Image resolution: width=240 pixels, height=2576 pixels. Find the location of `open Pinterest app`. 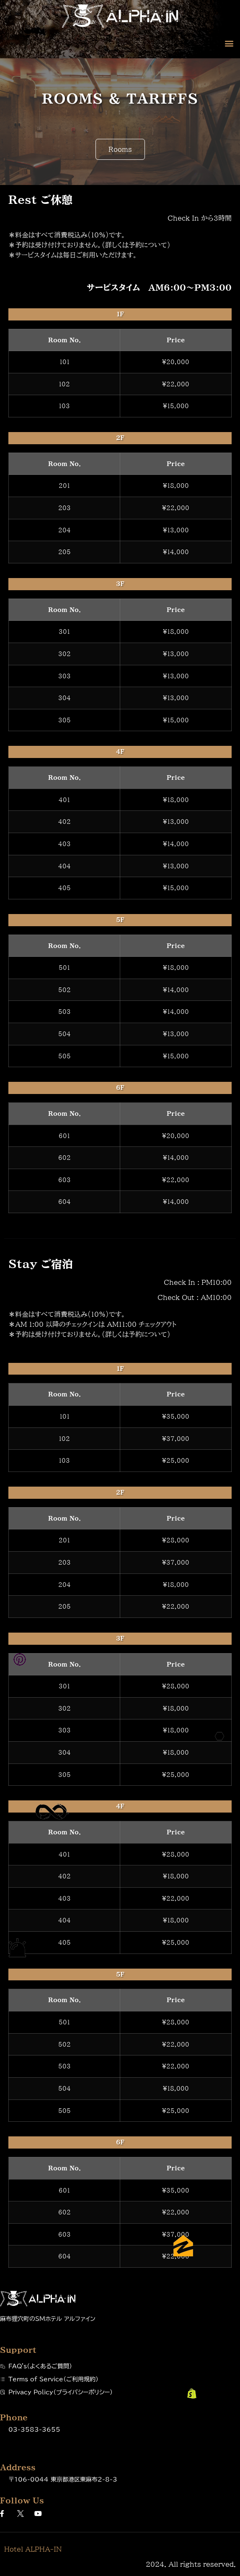

open Pinterest app is located at coordinates (20, 1659).